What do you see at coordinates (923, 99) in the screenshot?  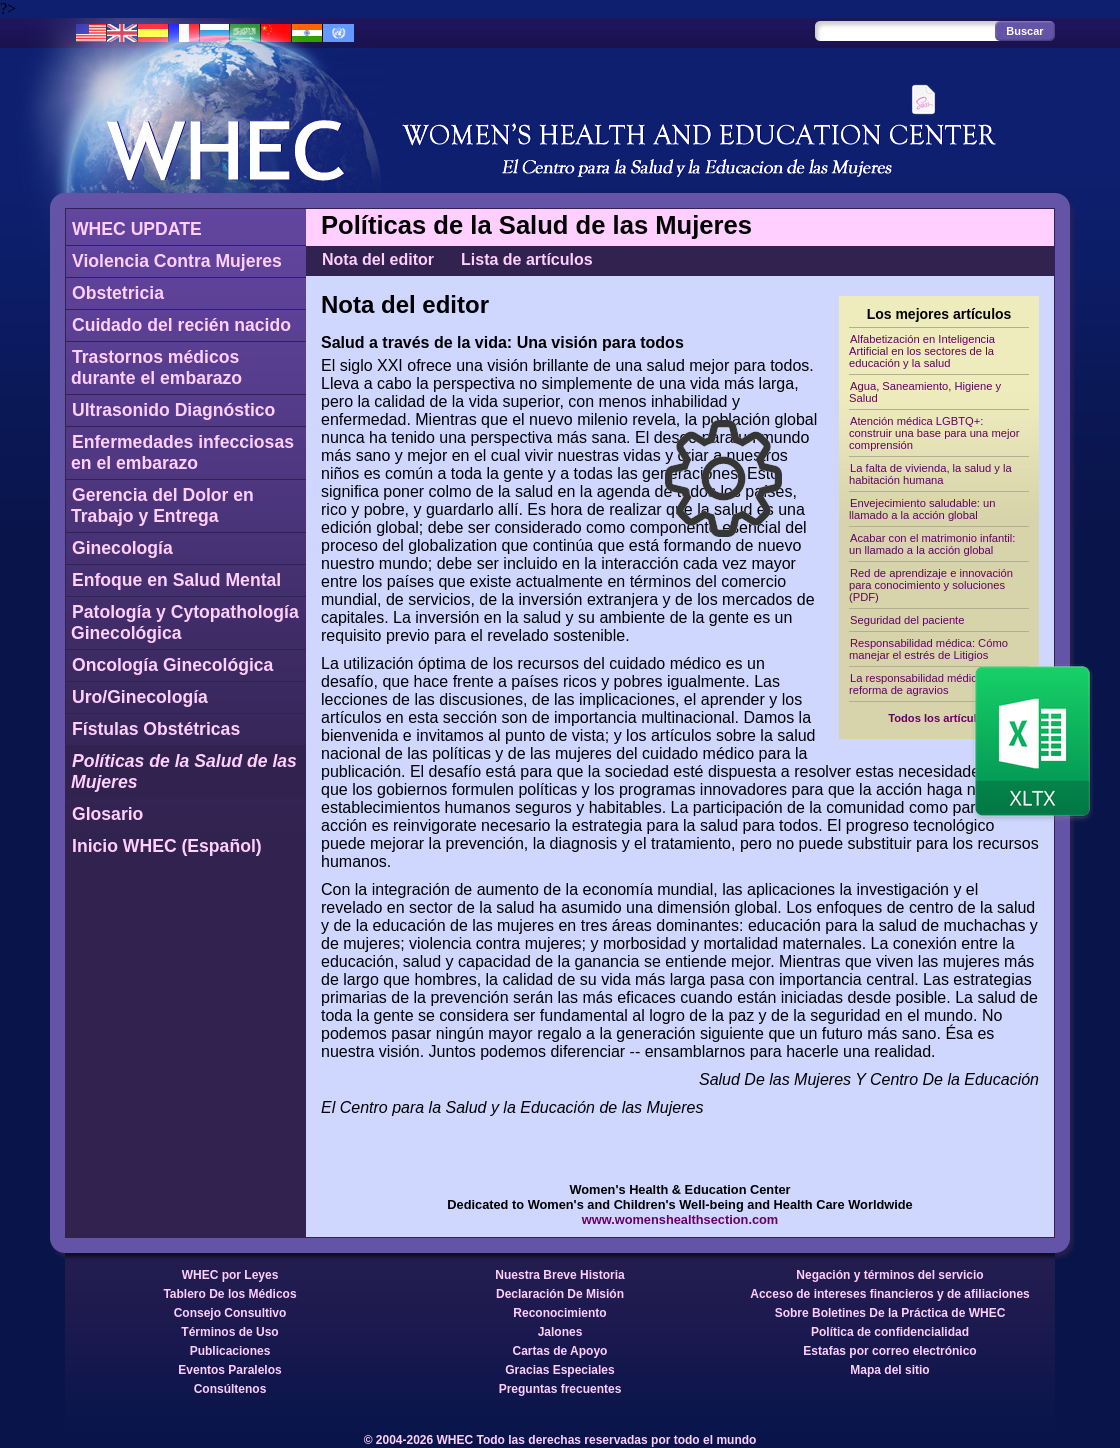 I see `scss stylesheet file` at bounding box center [923, 99].